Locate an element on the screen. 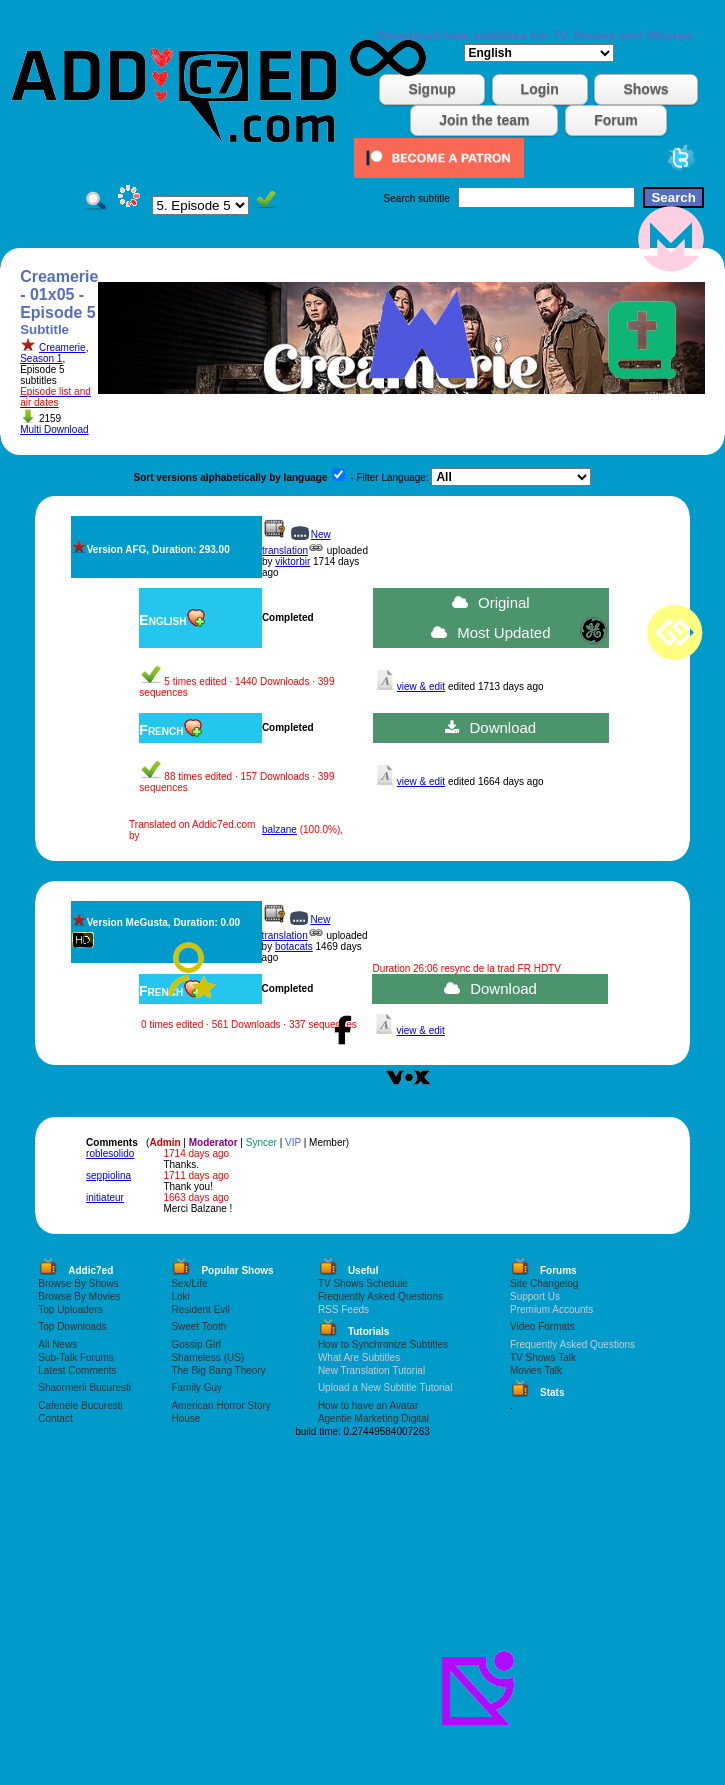  vox media logo is located at coordinates (408, 1077).